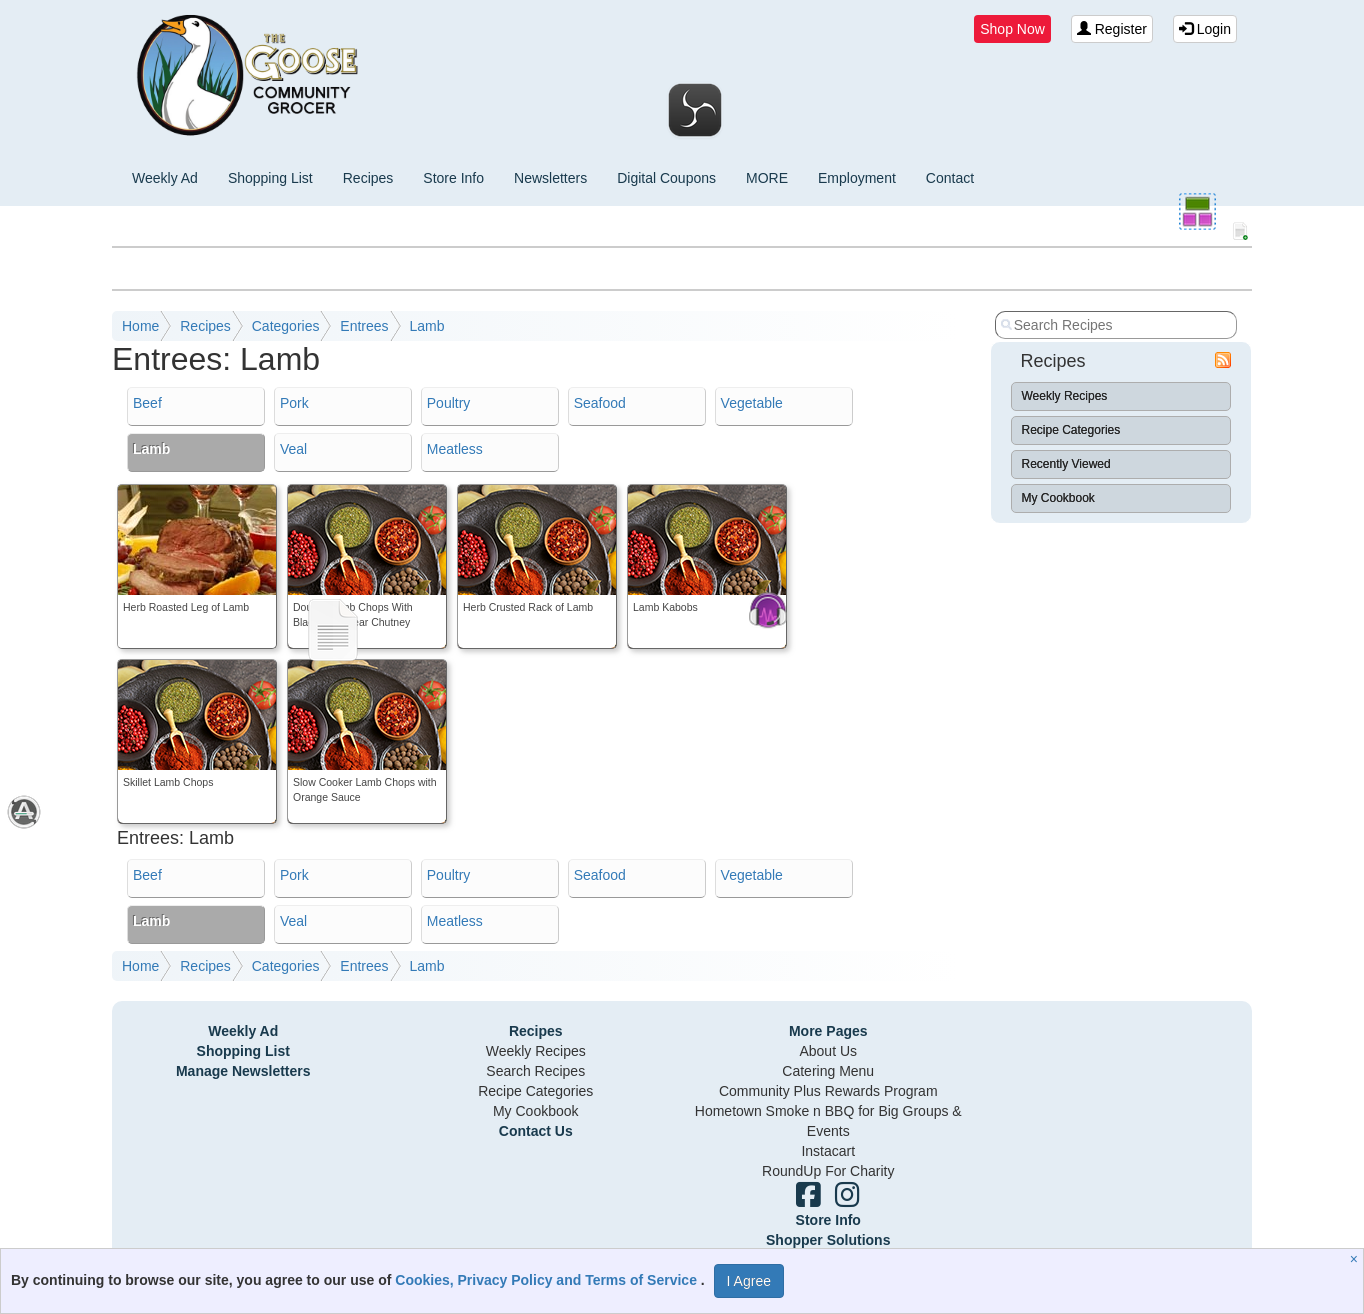  What do you see at coordinates (695, 110) in the screenshot?
I see `open OBS Studio for screen recording and streaming` at bounding box center [695, 110].